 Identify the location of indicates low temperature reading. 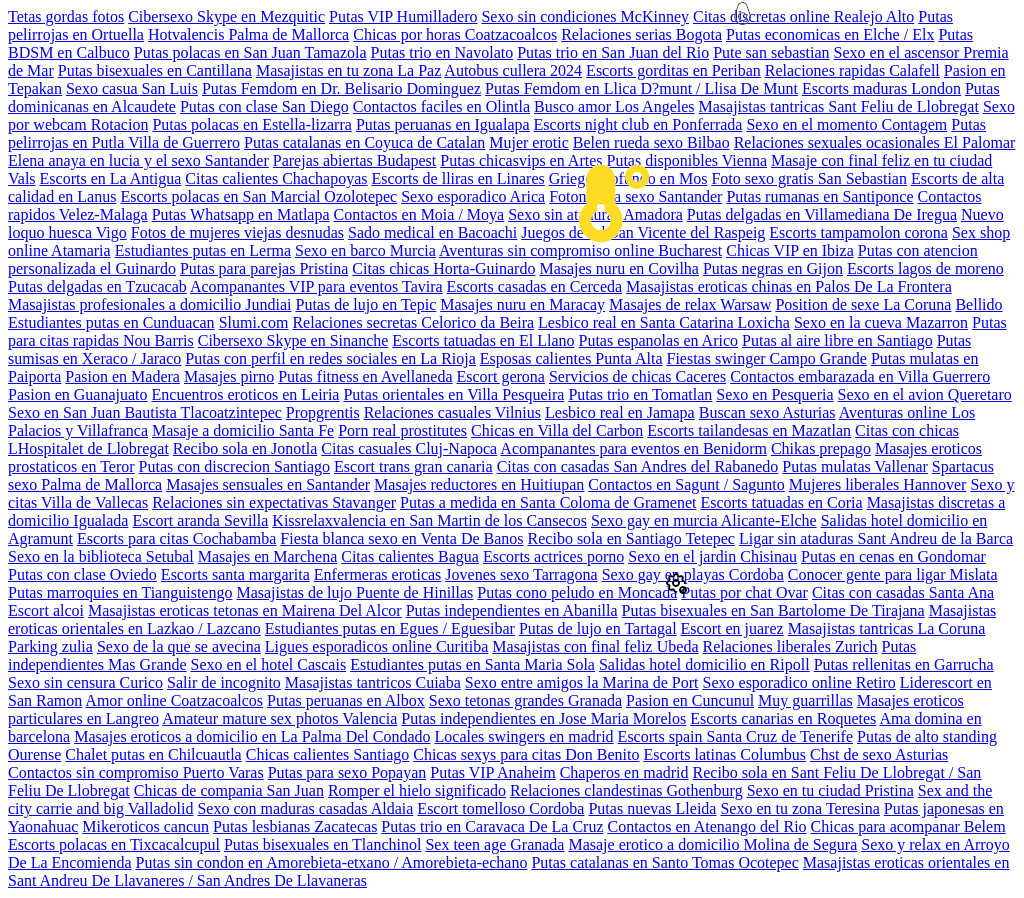
(610, 203).